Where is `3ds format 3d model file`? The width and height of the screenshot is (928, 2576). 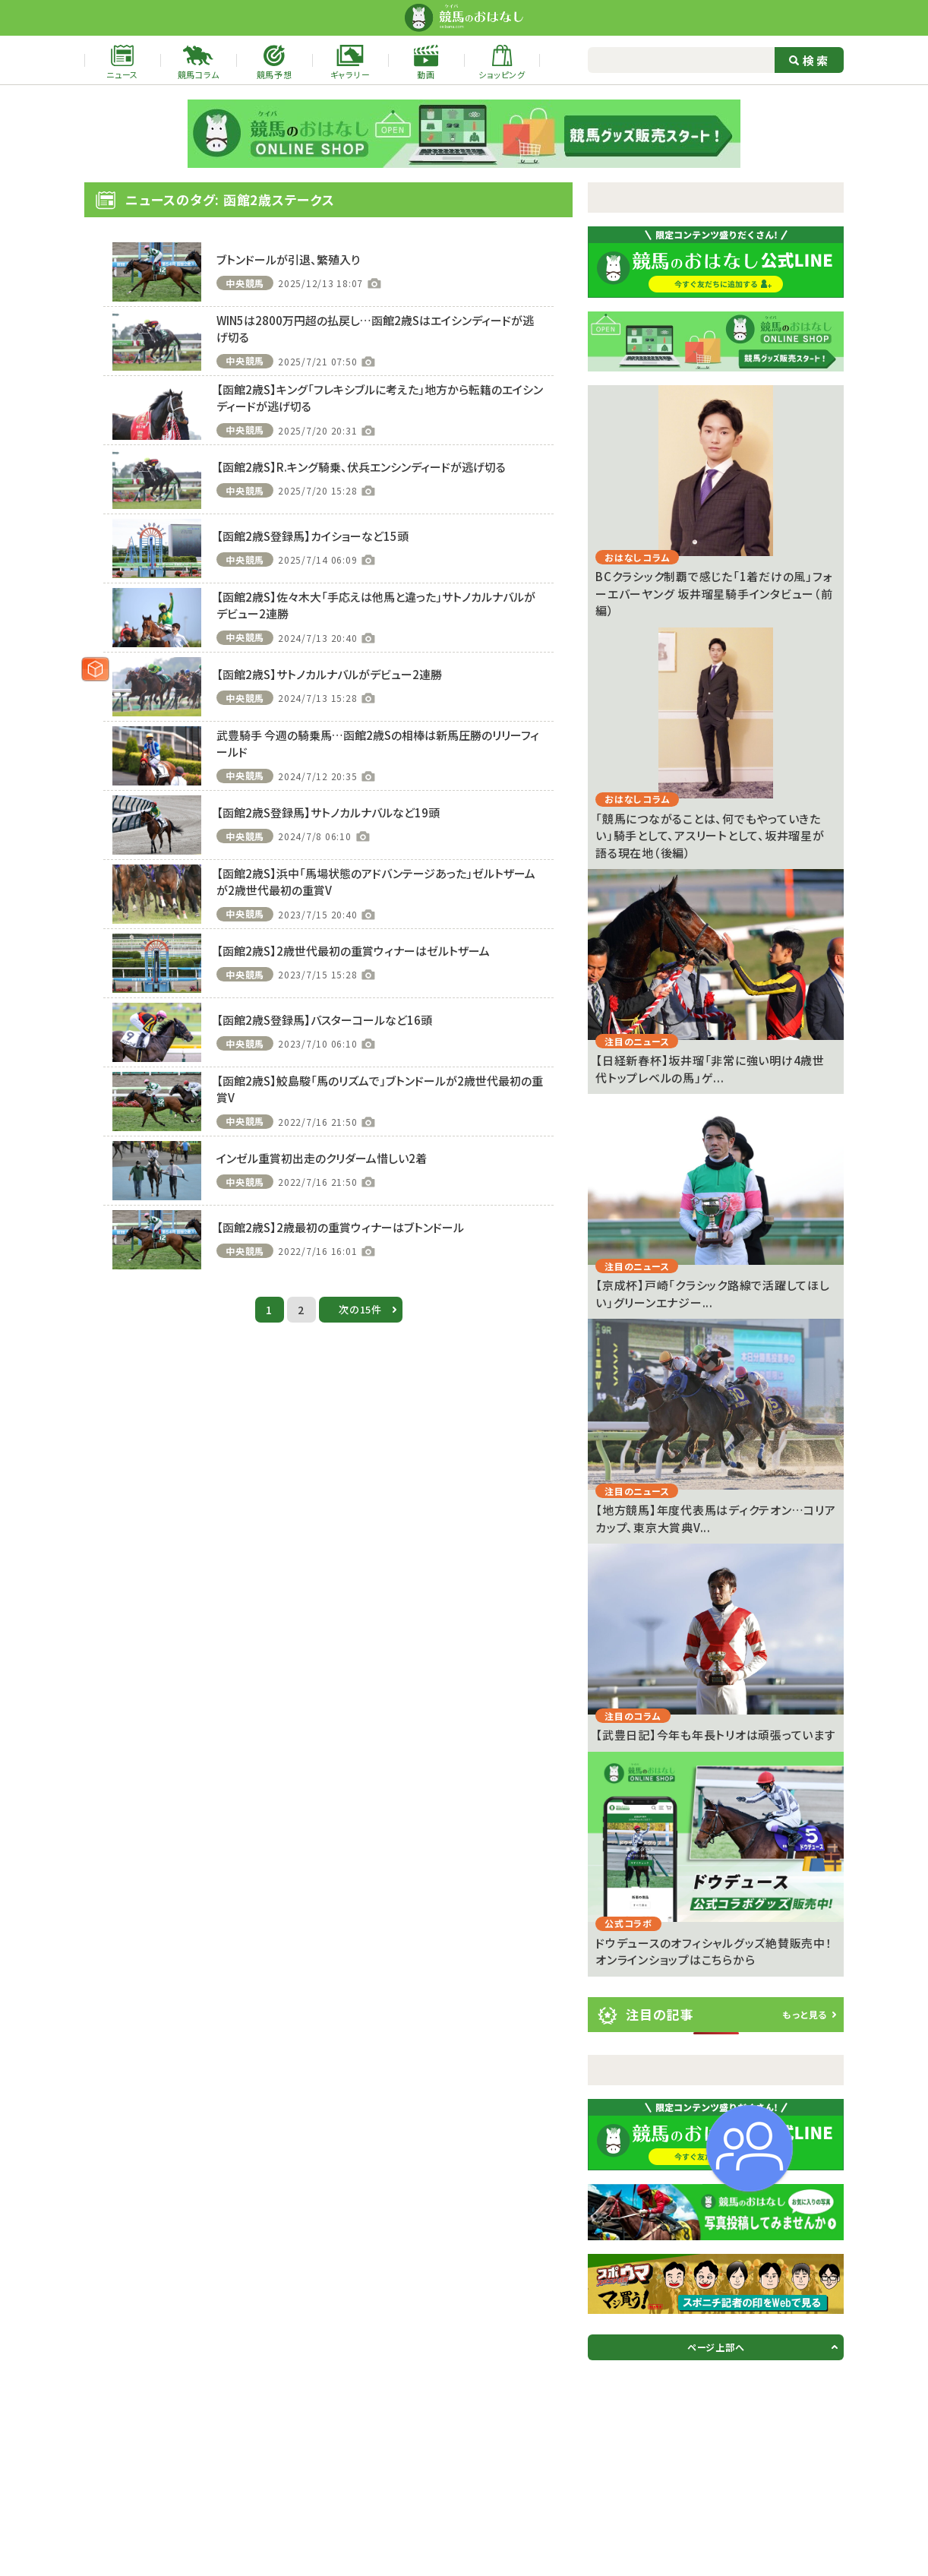
3ds format 3d model file is located at coordinates (95, 668).